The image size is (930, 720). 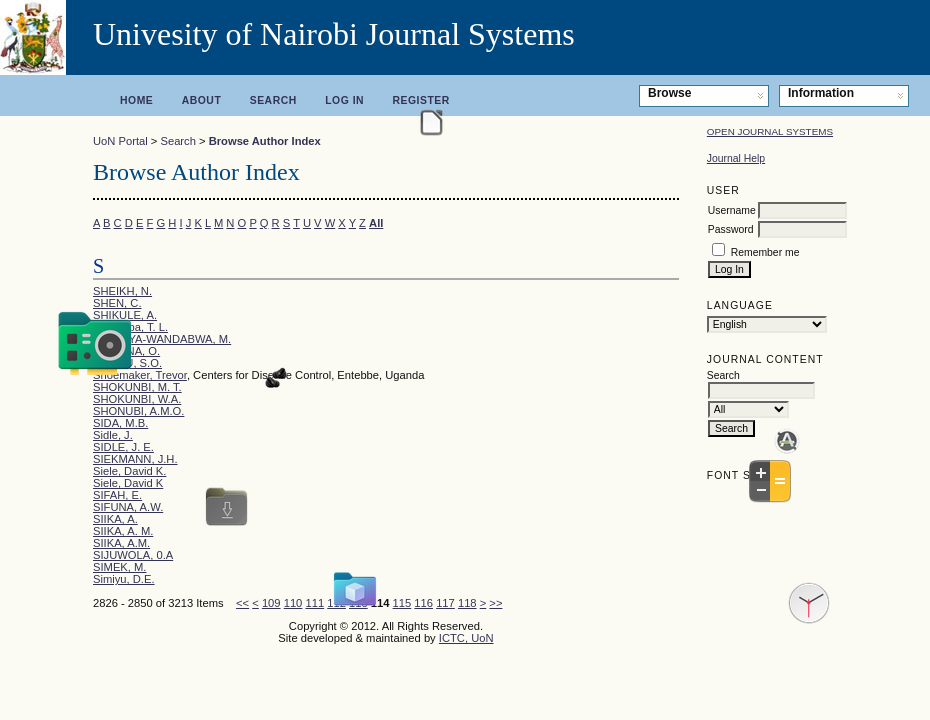 What do you see at coordinates (94, 342) in the screenshot?
I see `open graphics or image files folder` at bounding box center [94, 342].